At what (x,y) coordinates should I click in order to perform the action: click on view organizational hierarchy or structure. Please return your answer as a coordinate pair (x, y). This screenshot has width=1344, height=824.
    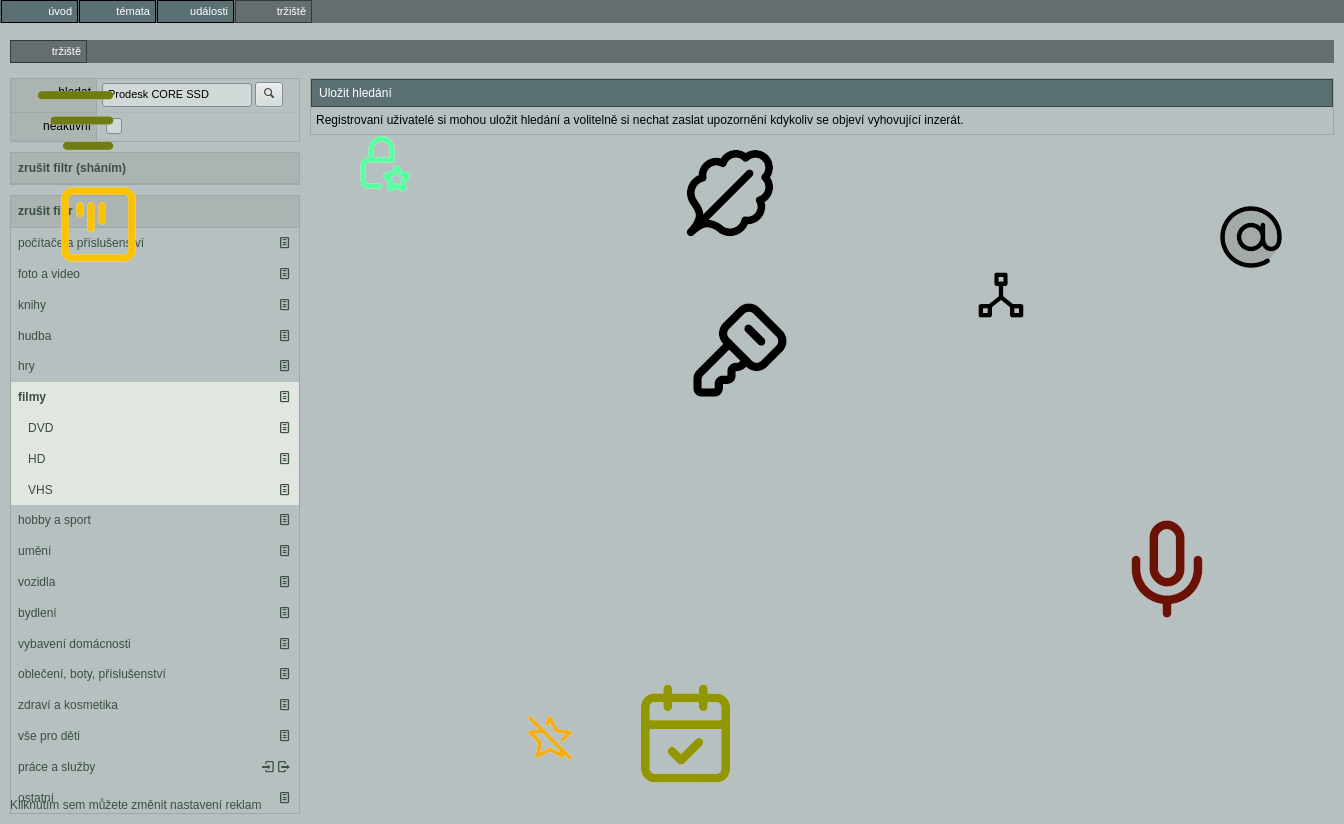
    Looking at the image, I should click on (1001, 295).